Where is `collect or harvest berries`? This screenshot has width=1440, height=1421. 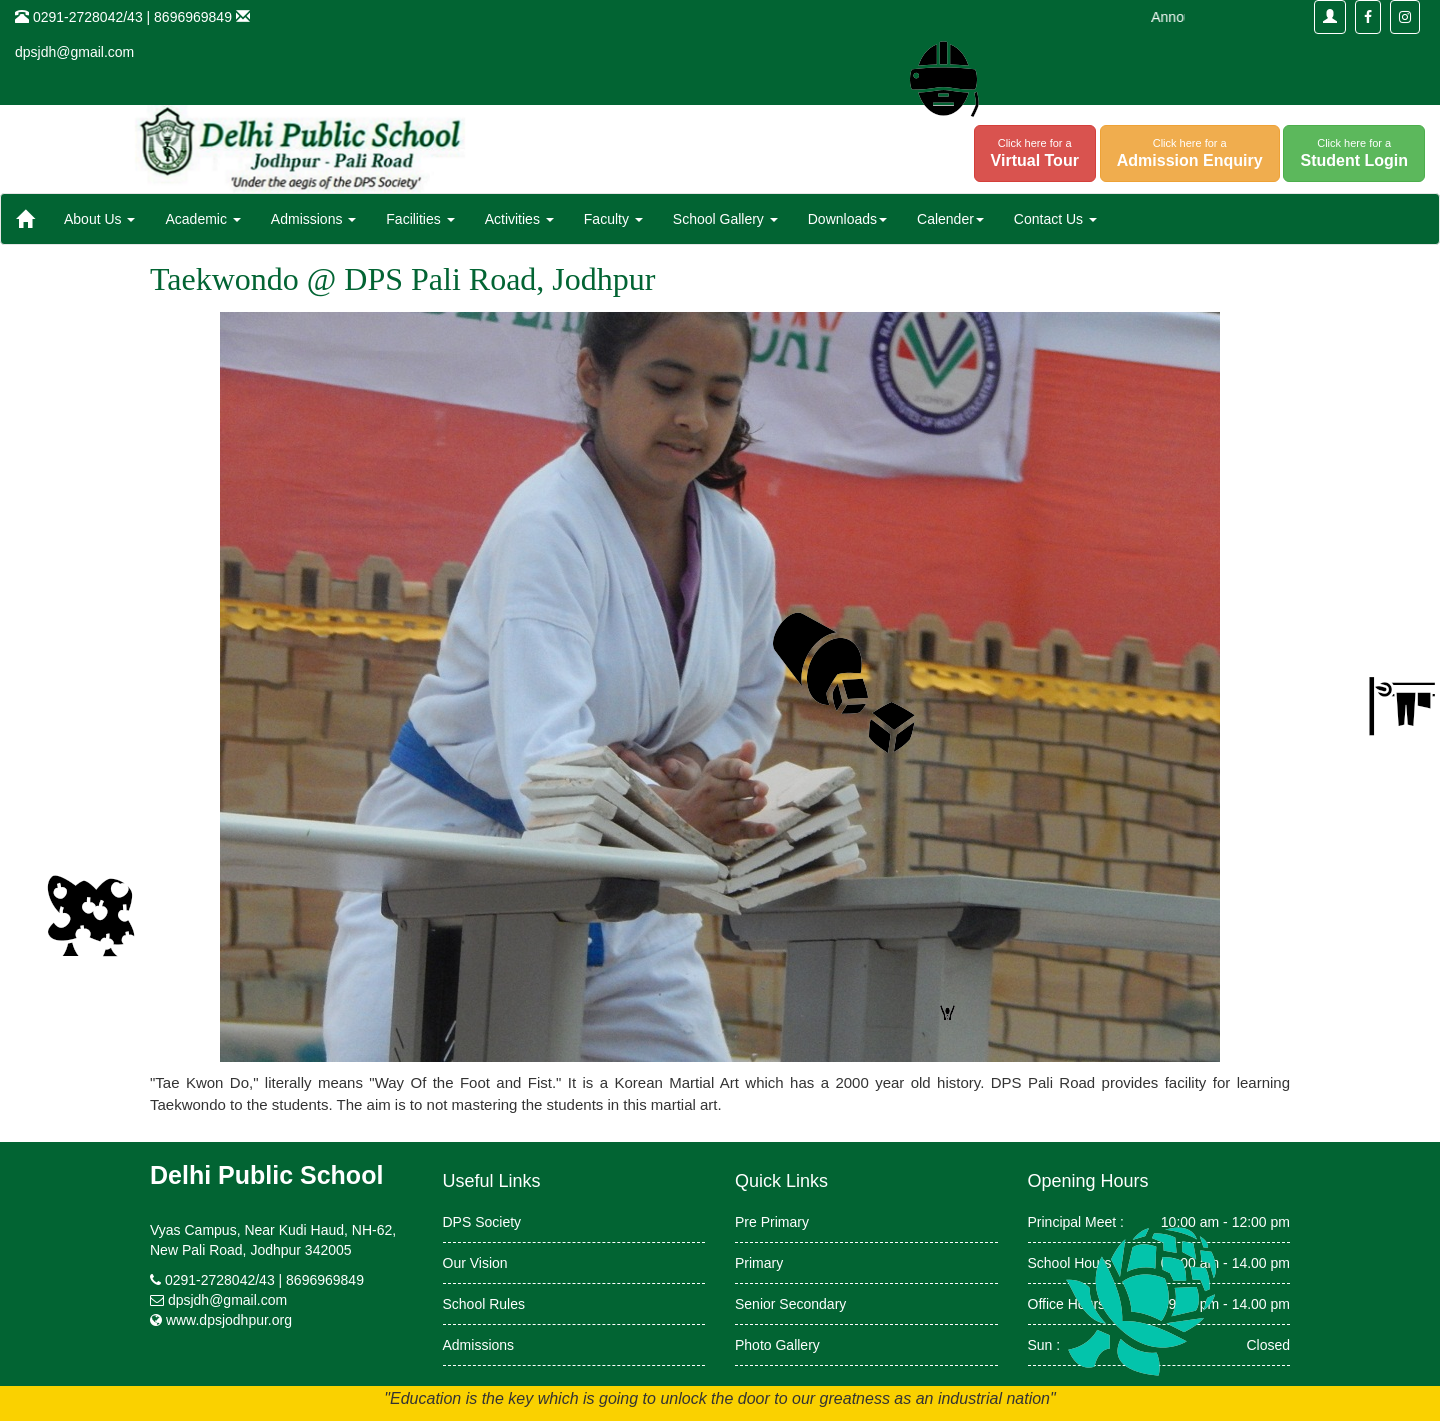
collect or harvest berries is located at coordinates (91, 913).